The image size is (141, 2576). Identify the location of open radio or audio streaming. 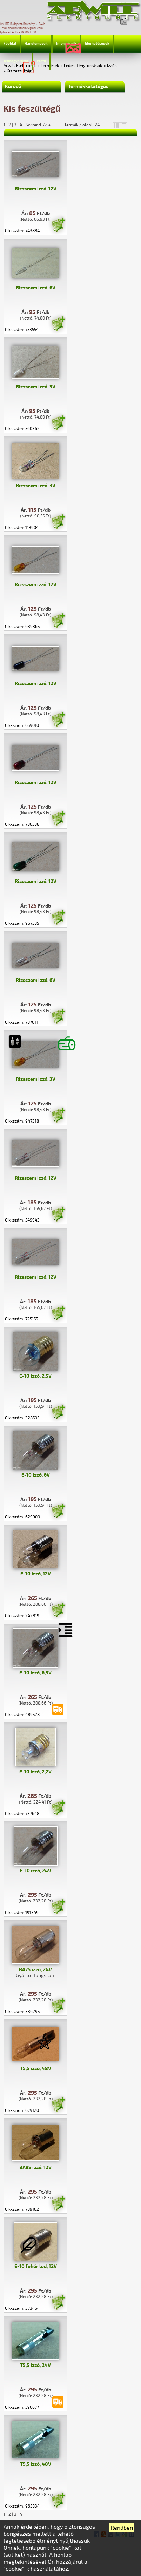
(124, 22).